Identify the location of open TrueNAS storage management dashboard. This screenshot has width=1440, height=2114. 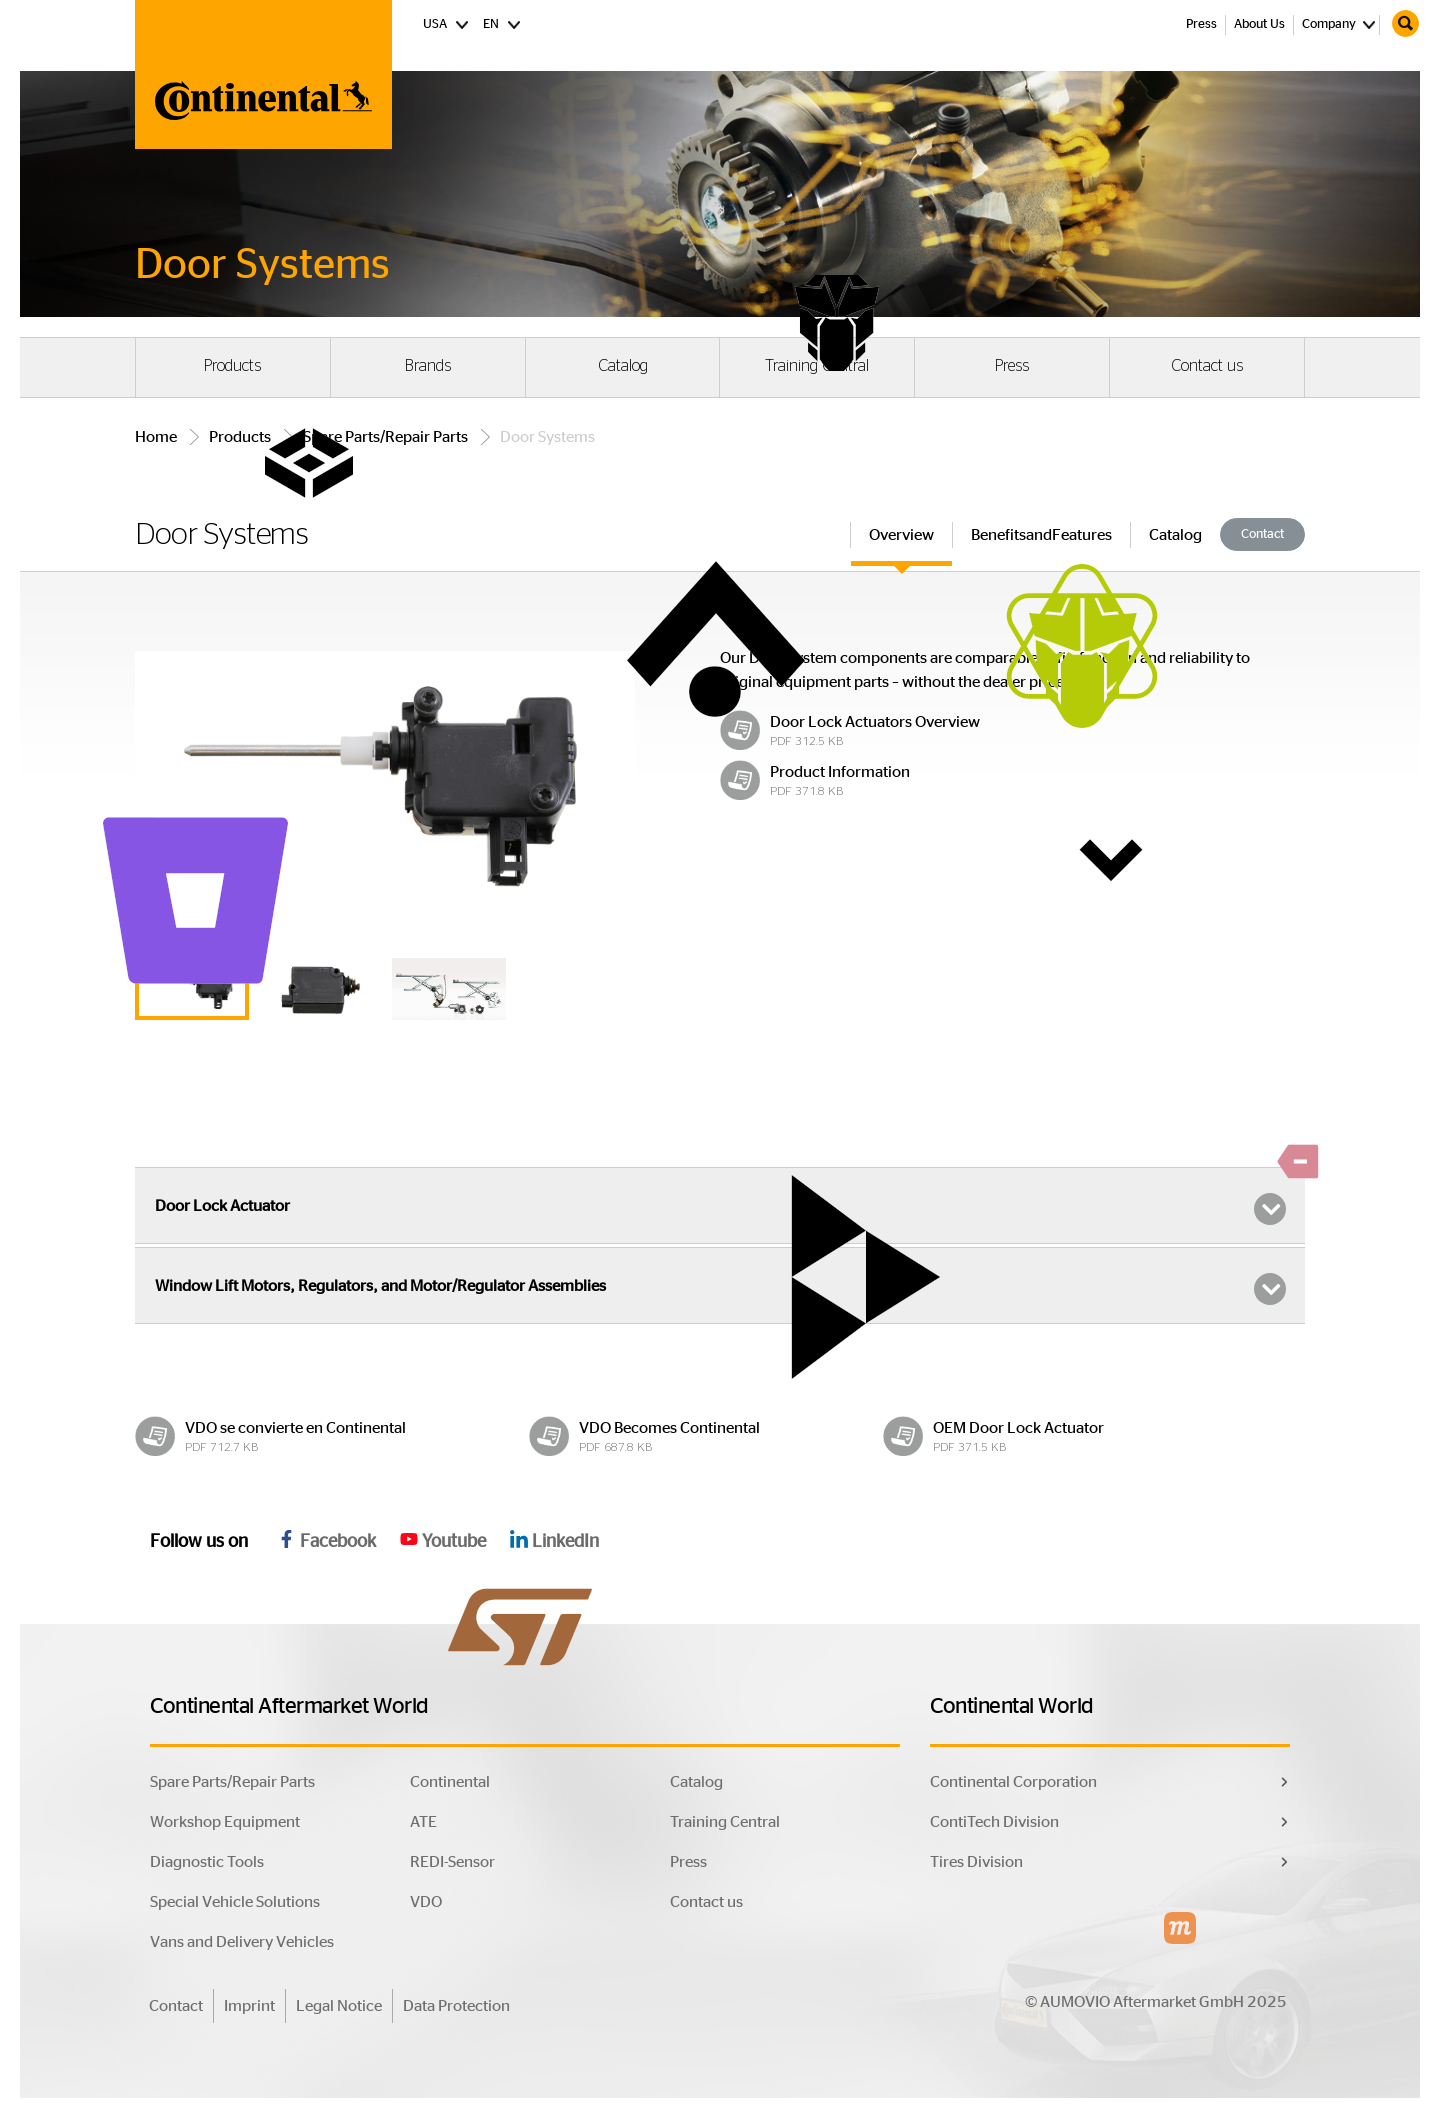
(309, 463).